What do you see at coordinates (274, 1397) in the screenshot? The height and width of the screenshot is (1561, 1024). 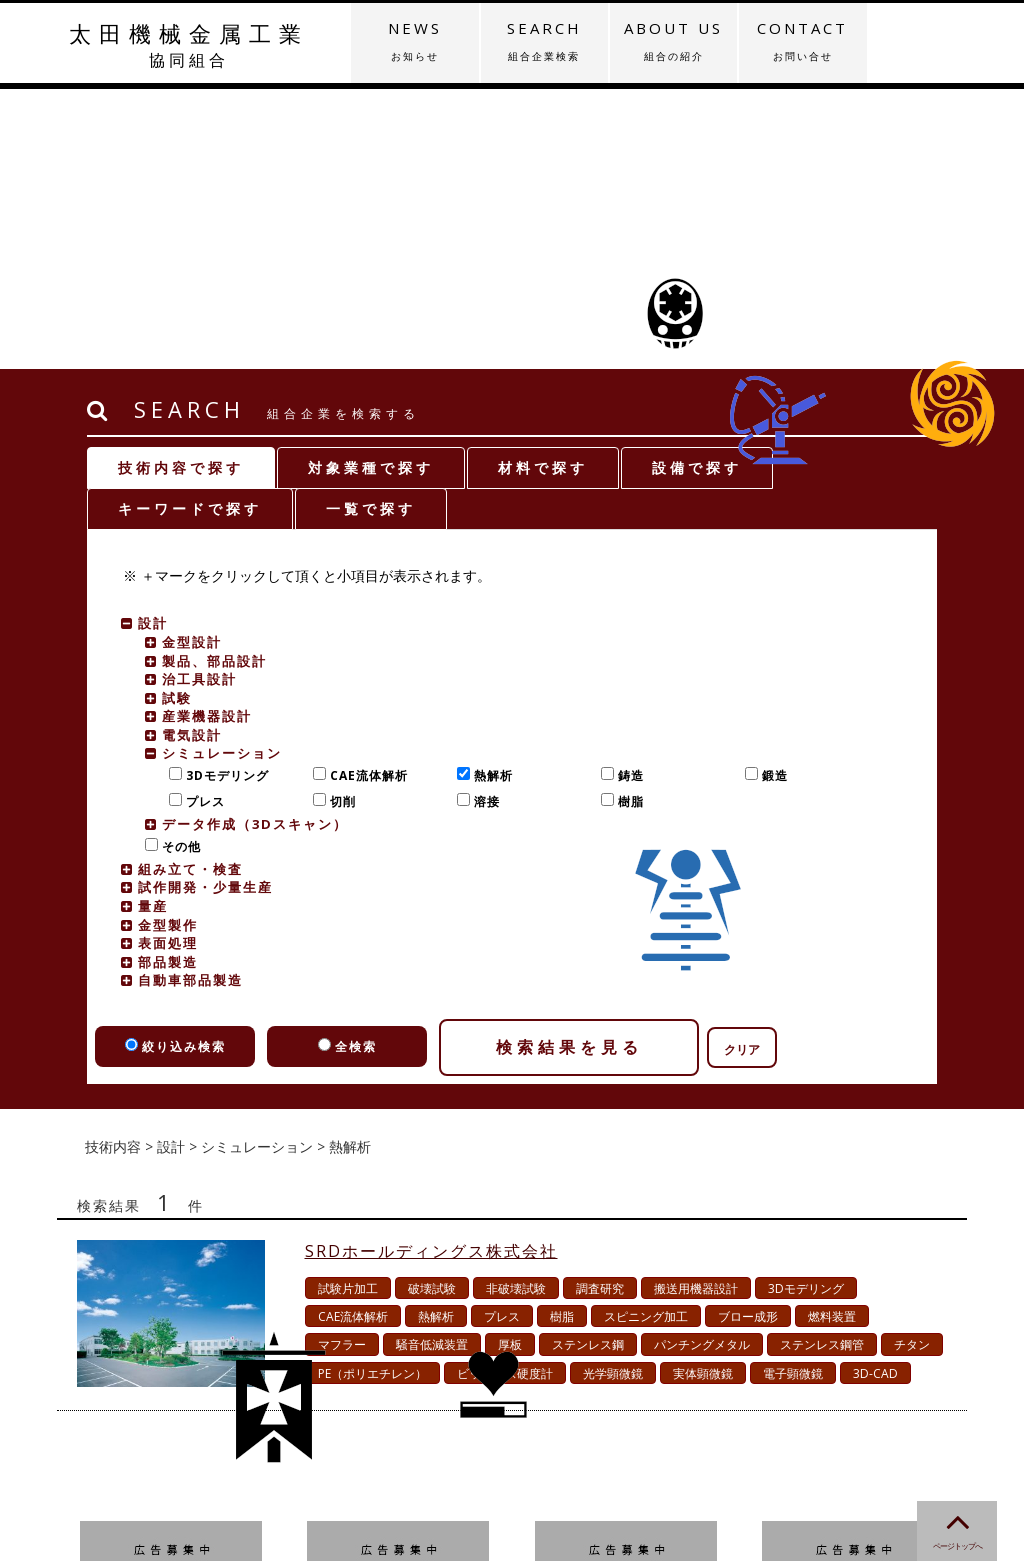 I see `view guild or clan banner` at bounding box center [274, 1397].